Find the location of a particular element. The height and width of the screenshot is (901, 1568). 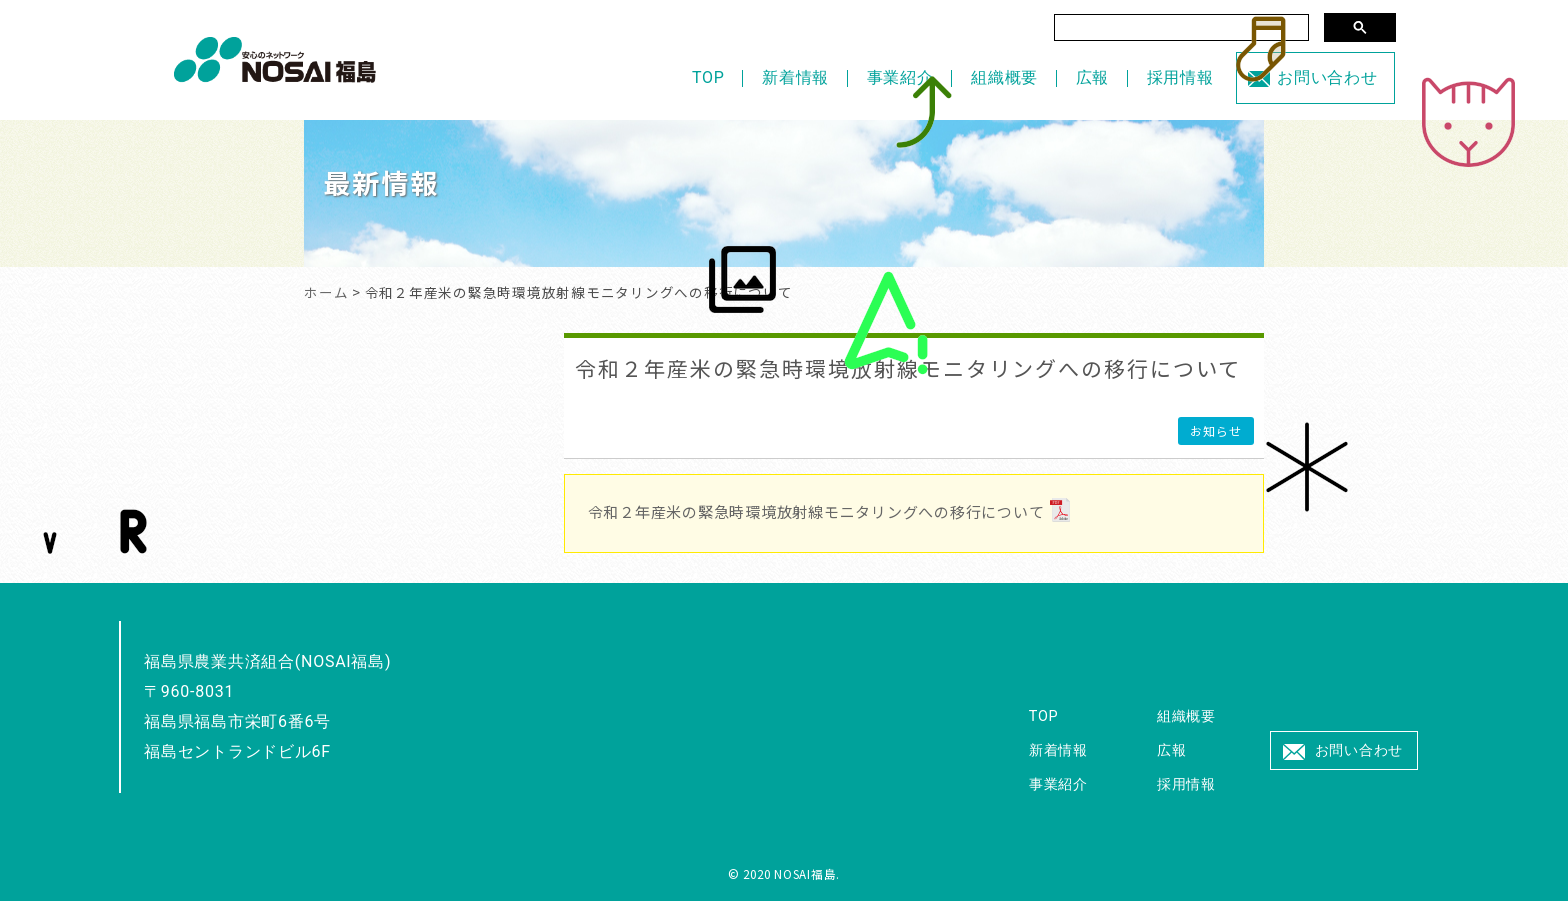

indicates a required field in a form is located at coordinates (1307, 467).